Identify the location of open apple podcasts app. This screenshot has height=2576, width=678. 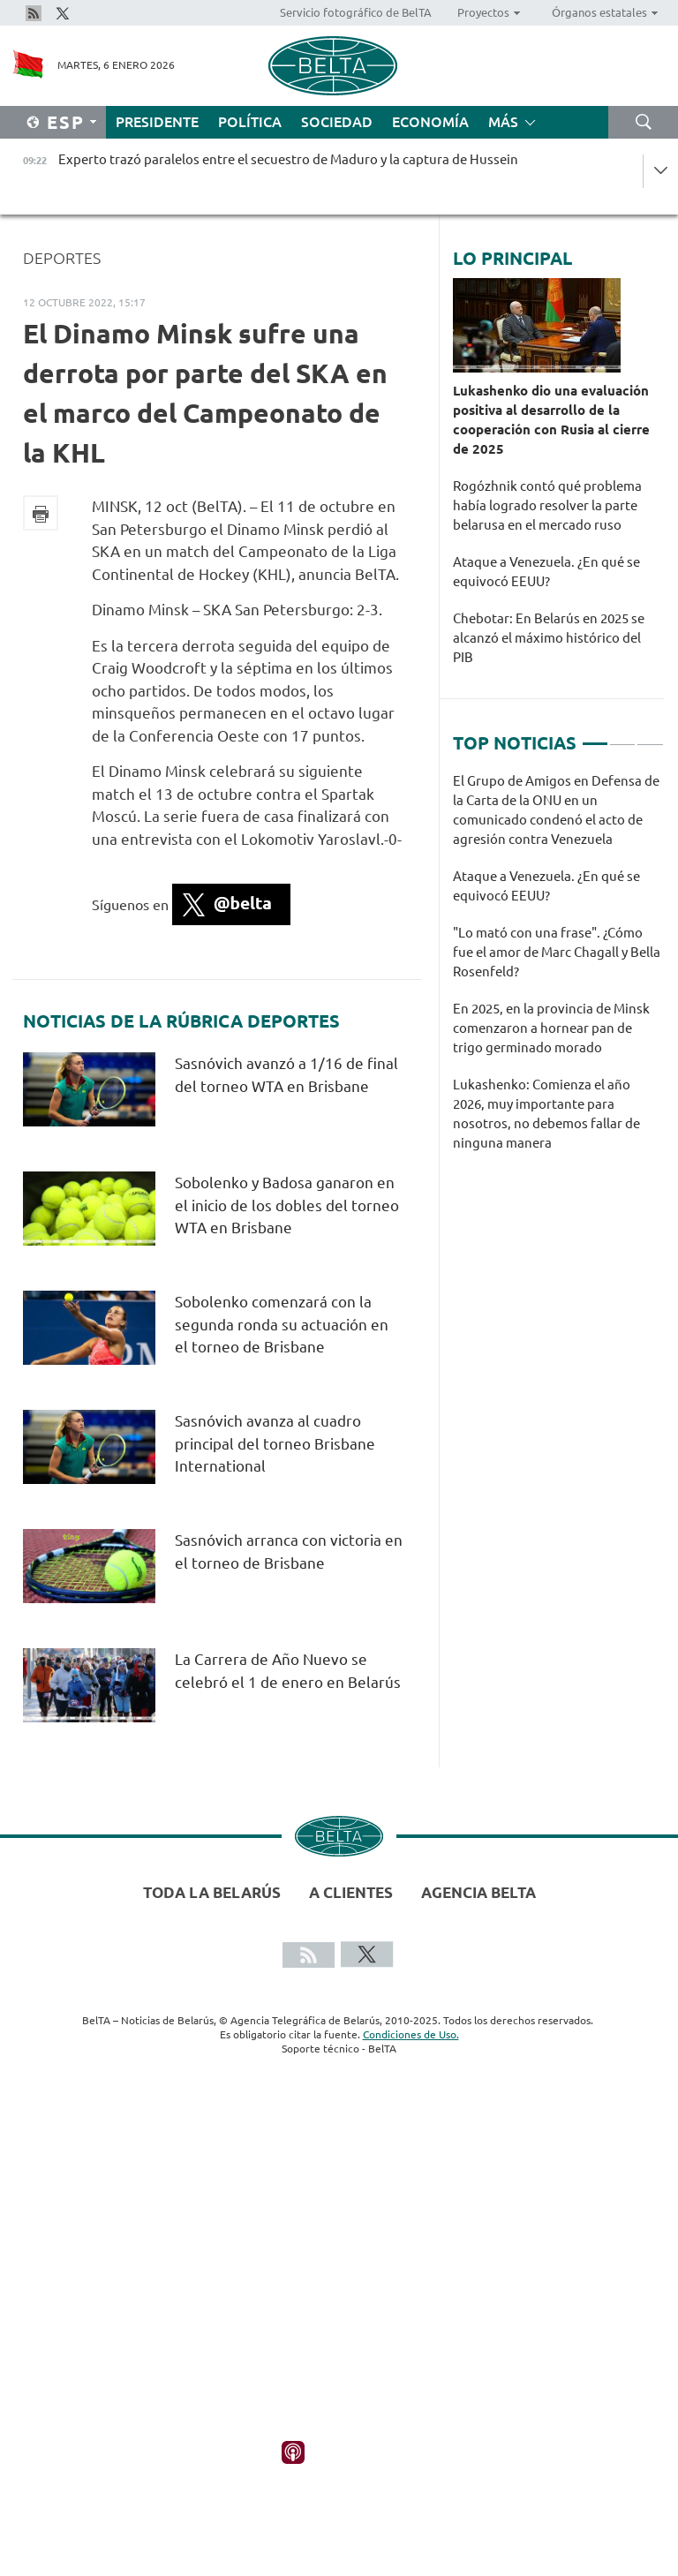
(293, 2452).